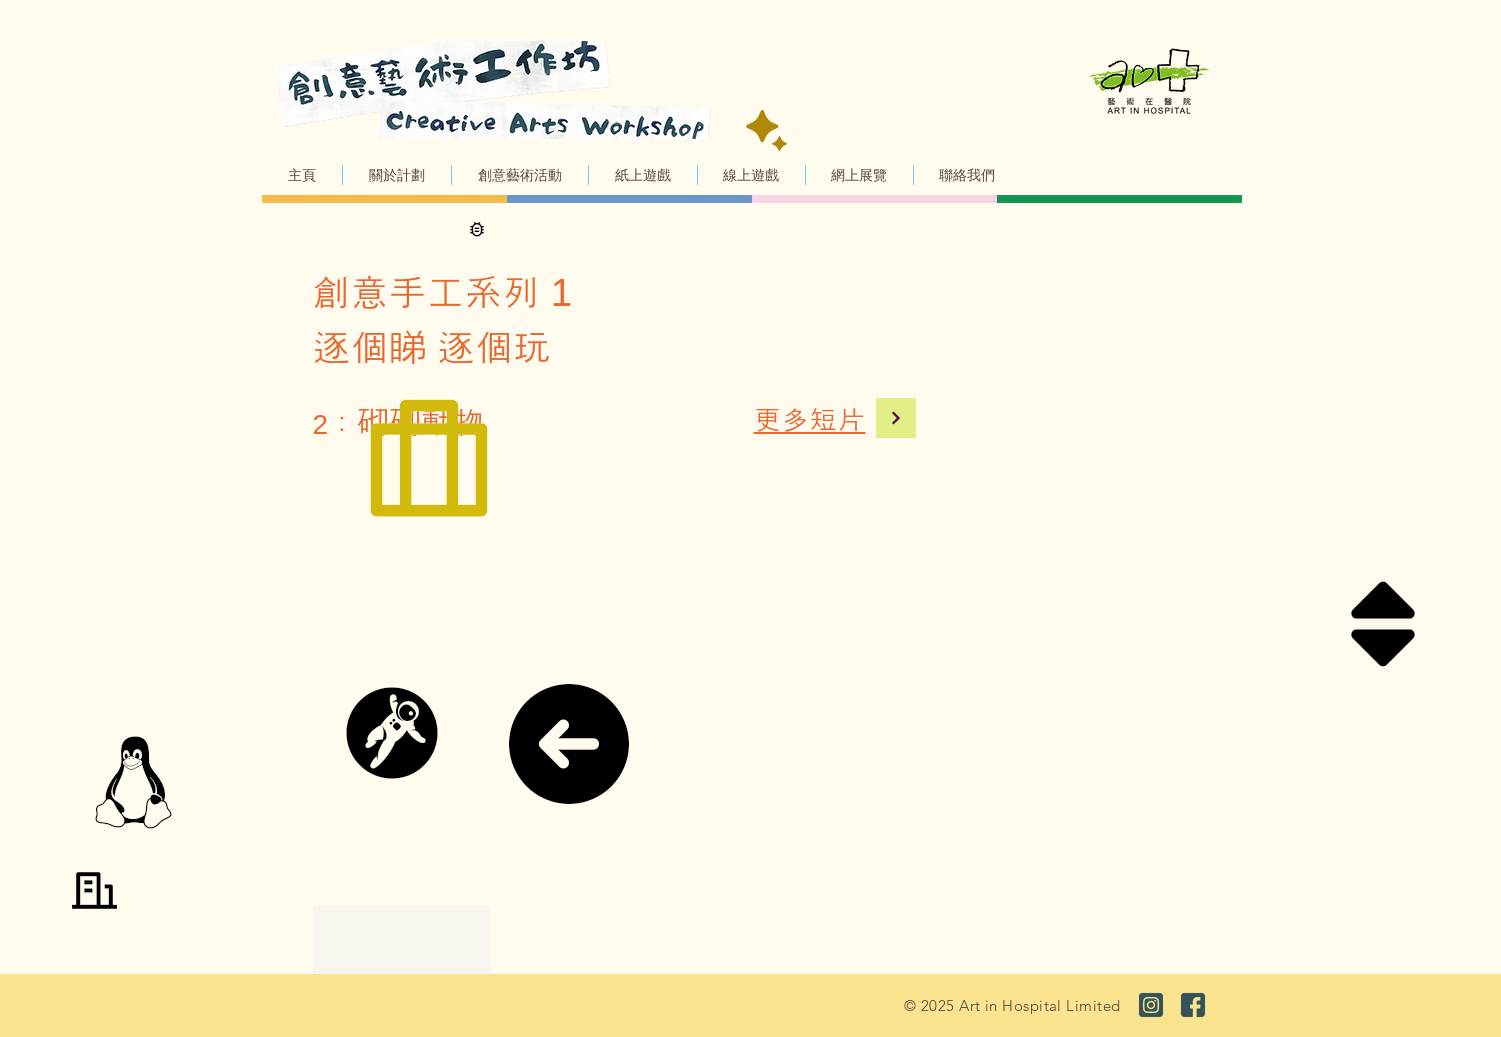 The height and width of the screenshot is (1037, 1501). I want to click on open Google Bard AI assistant, so click(766, 130).